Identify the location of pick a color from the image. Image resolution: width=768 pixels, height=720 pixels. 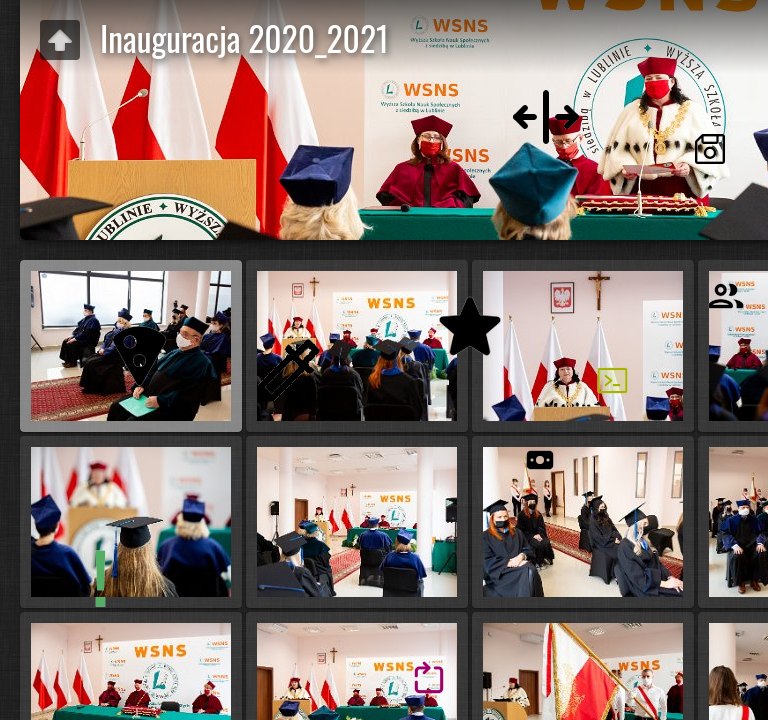
(289, 370).